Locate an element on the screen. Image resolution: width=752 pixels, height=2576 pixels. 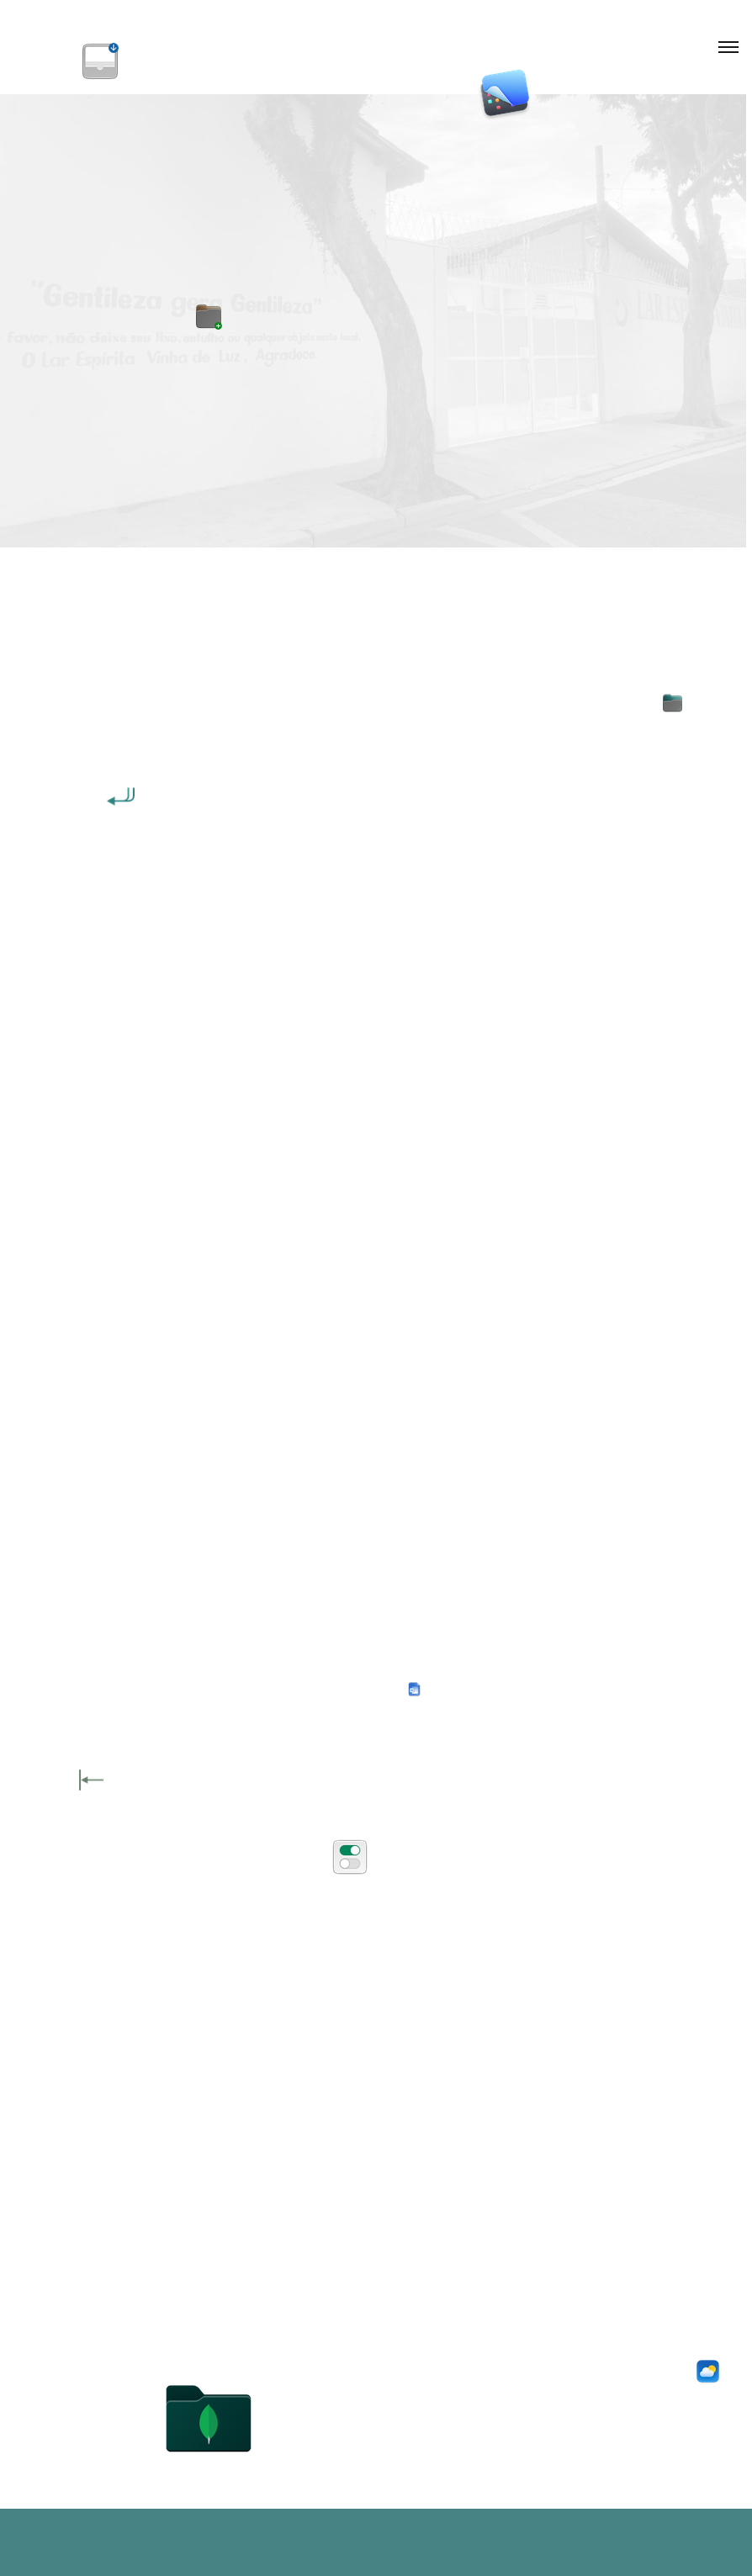
open your email inbox is located at coordinates (100, 61).